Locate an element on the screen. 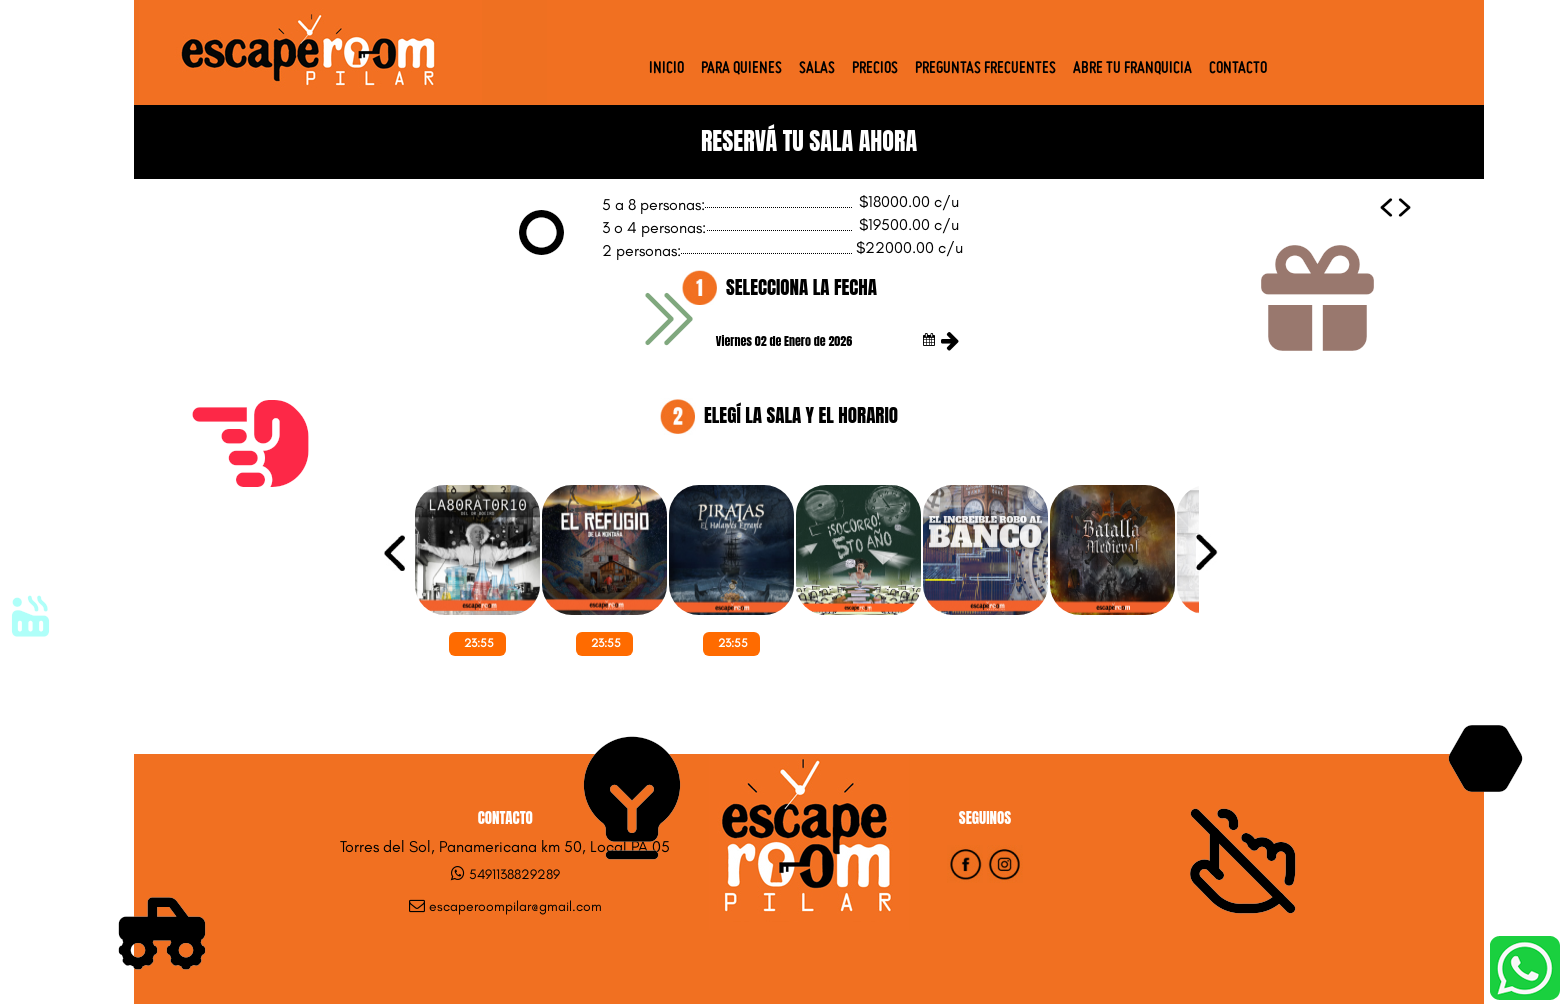 This screenshot has height=1004, width=1568. hexagonal shape indicator or geometric element is located at coordinates (1485, 758).